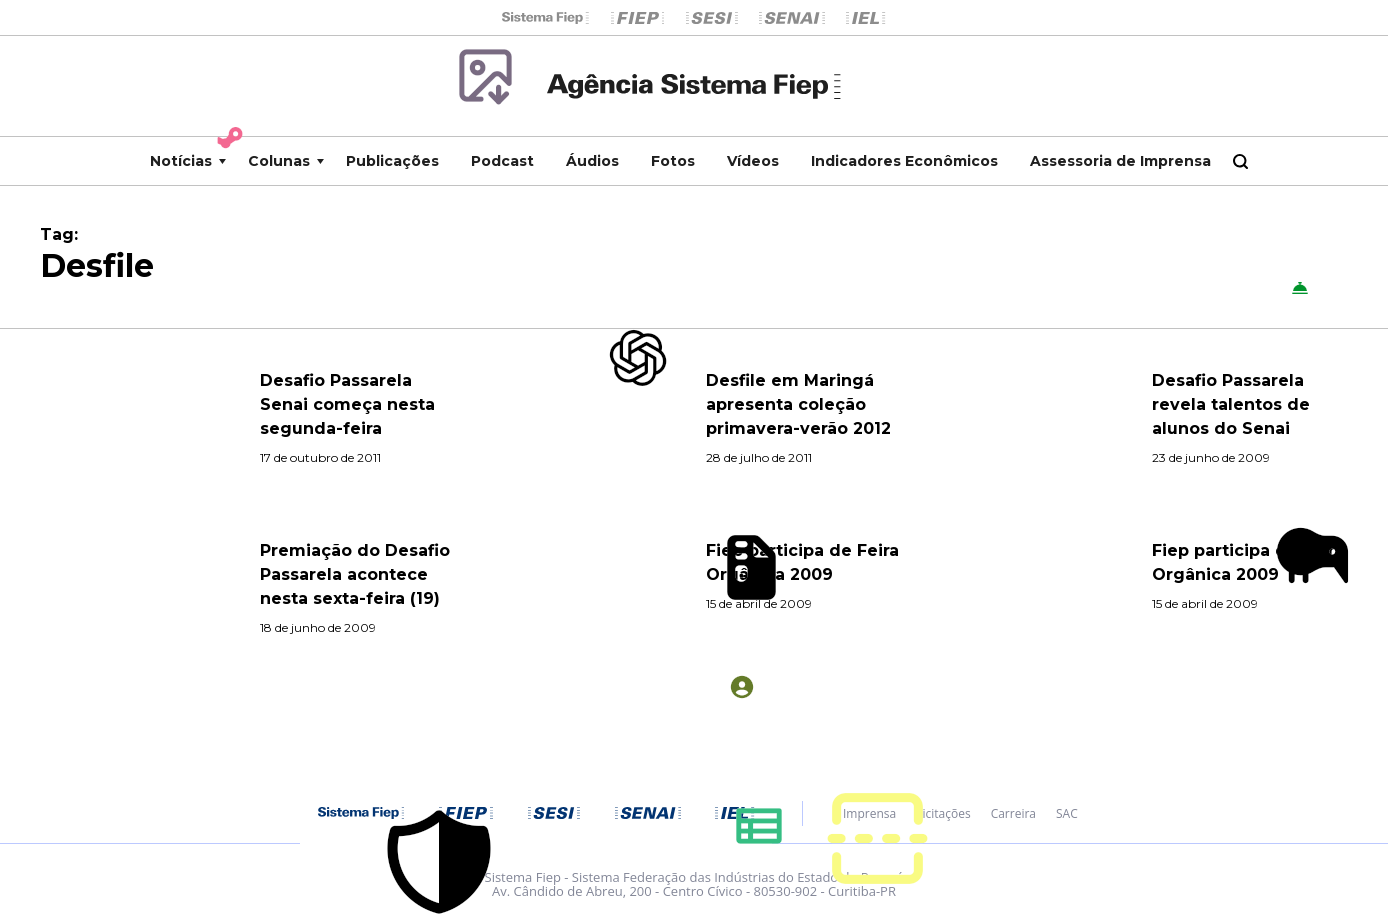 This screenshot has height=924, width=1388. What do you see at coordinates (230, 137) in the screenshot?
I see `open Steam gaming platform` at bounding box center [230, 137].